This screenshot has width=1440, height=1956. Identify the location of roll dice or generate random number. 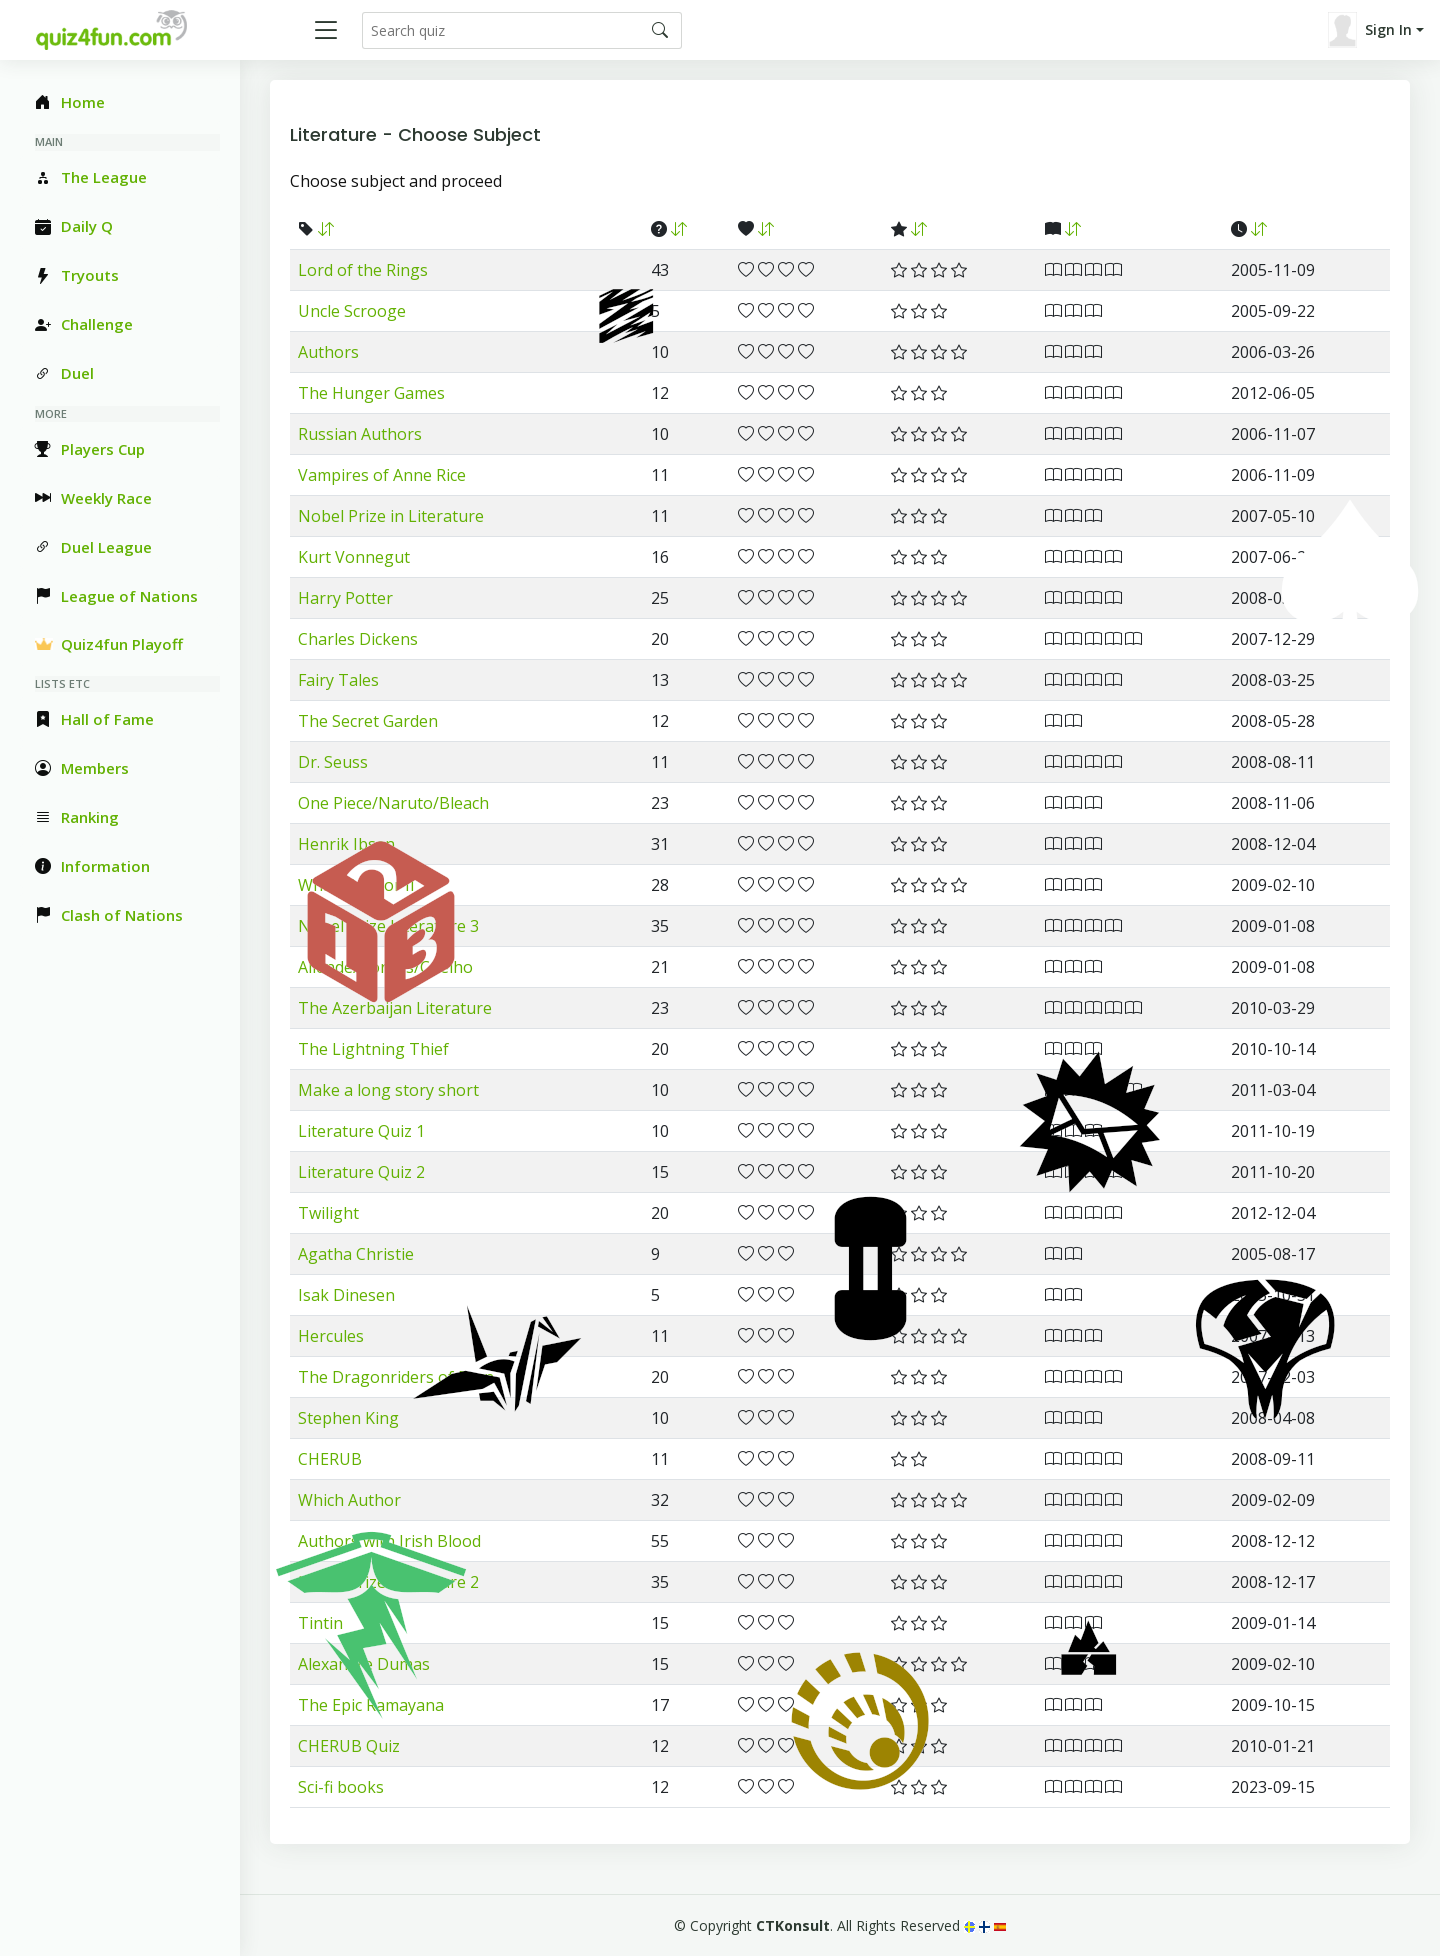
(381, 923).